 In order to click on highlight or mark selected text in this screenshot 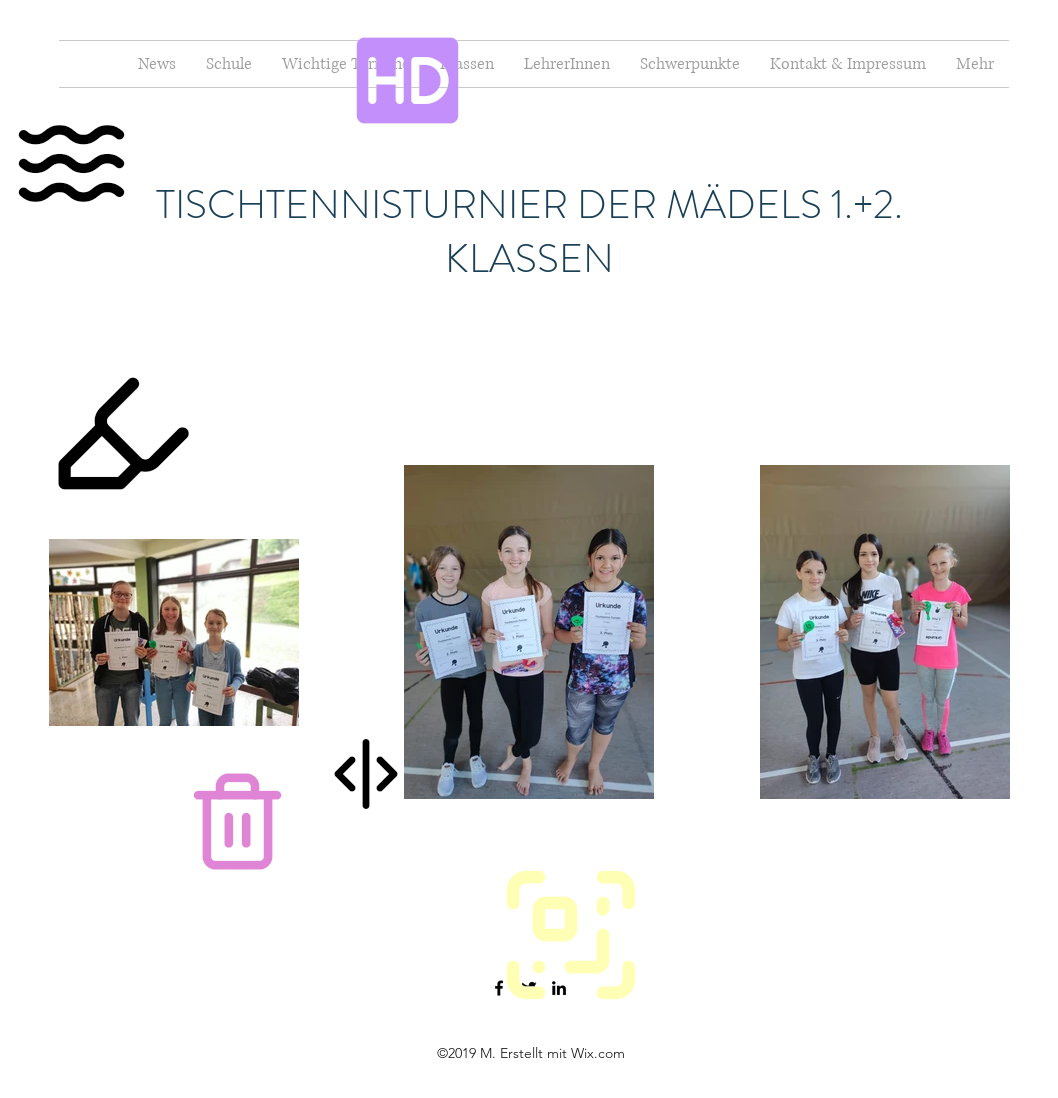, I will do `click(120, 433)`.